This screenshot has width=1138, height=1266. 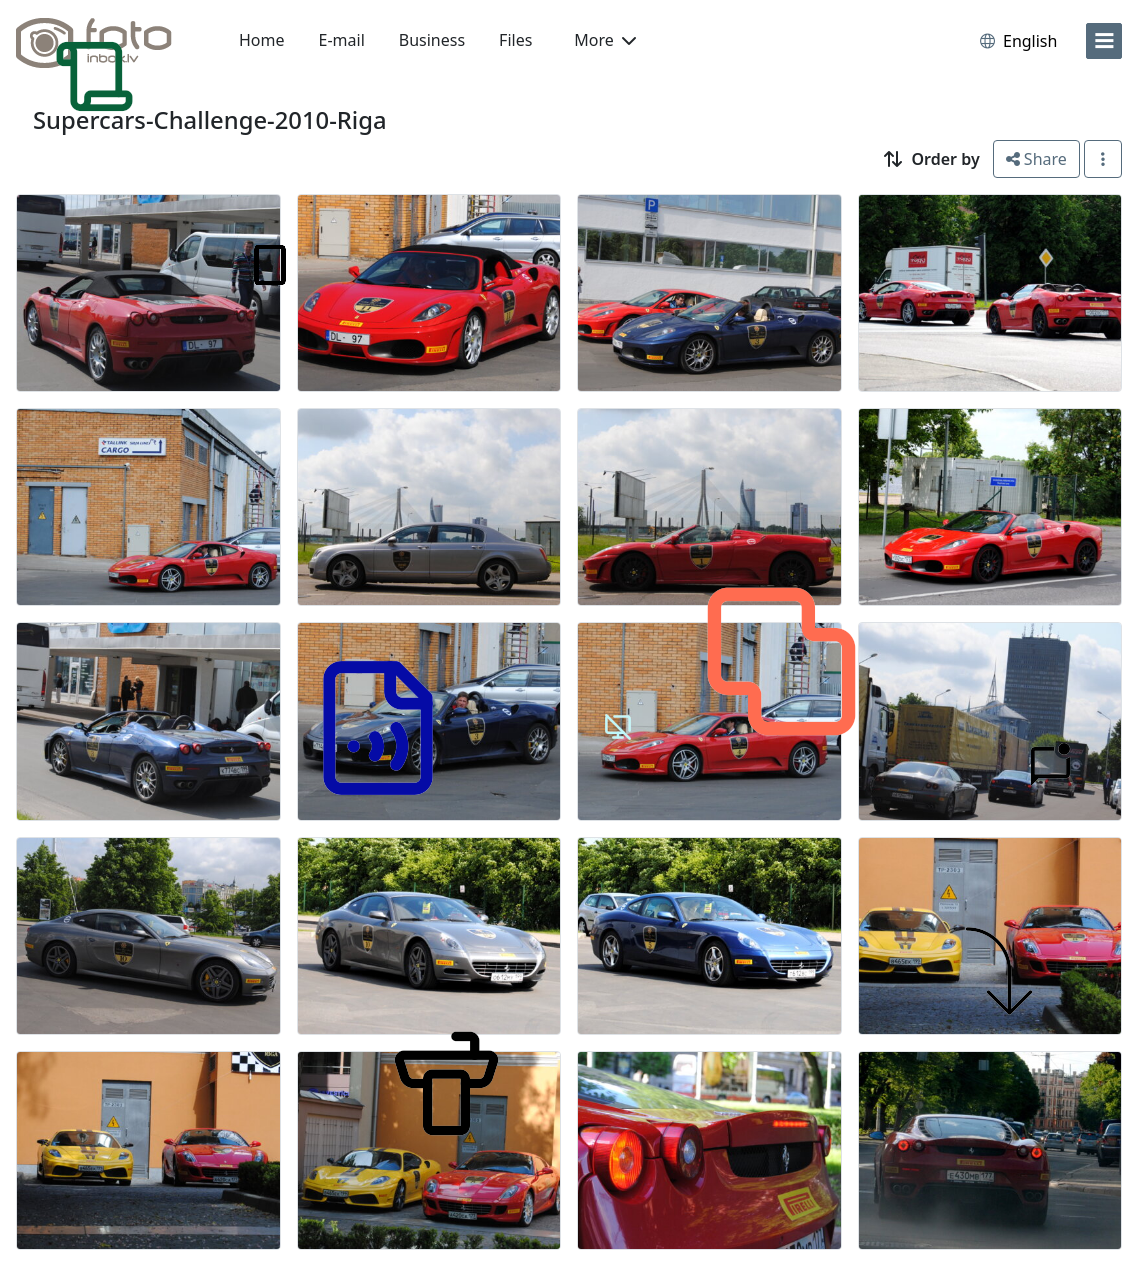 What do you see at coordinates (781, 661) in the screenshot?
I see `merge or combine selected items` at bounding box center [781, 661].